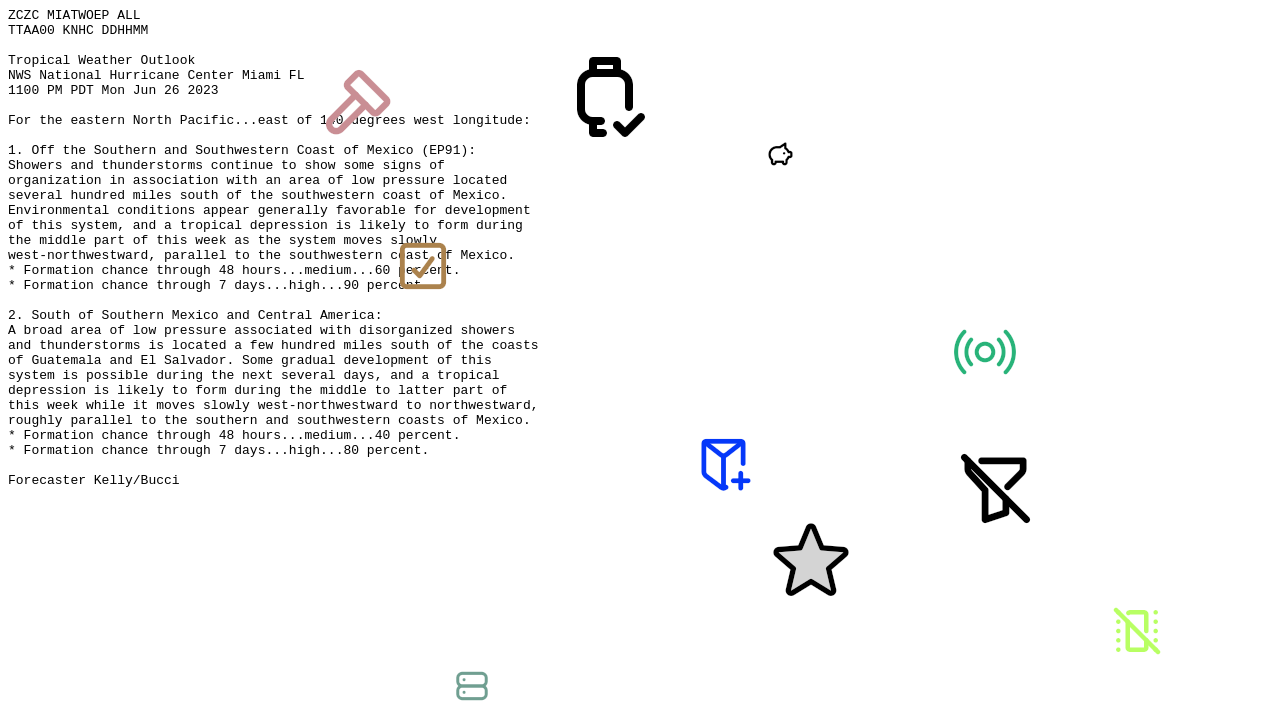  Describe the element at coordinates (723, 463) in the screenshot. I see `add a new 3D object or prism shape` at that location.